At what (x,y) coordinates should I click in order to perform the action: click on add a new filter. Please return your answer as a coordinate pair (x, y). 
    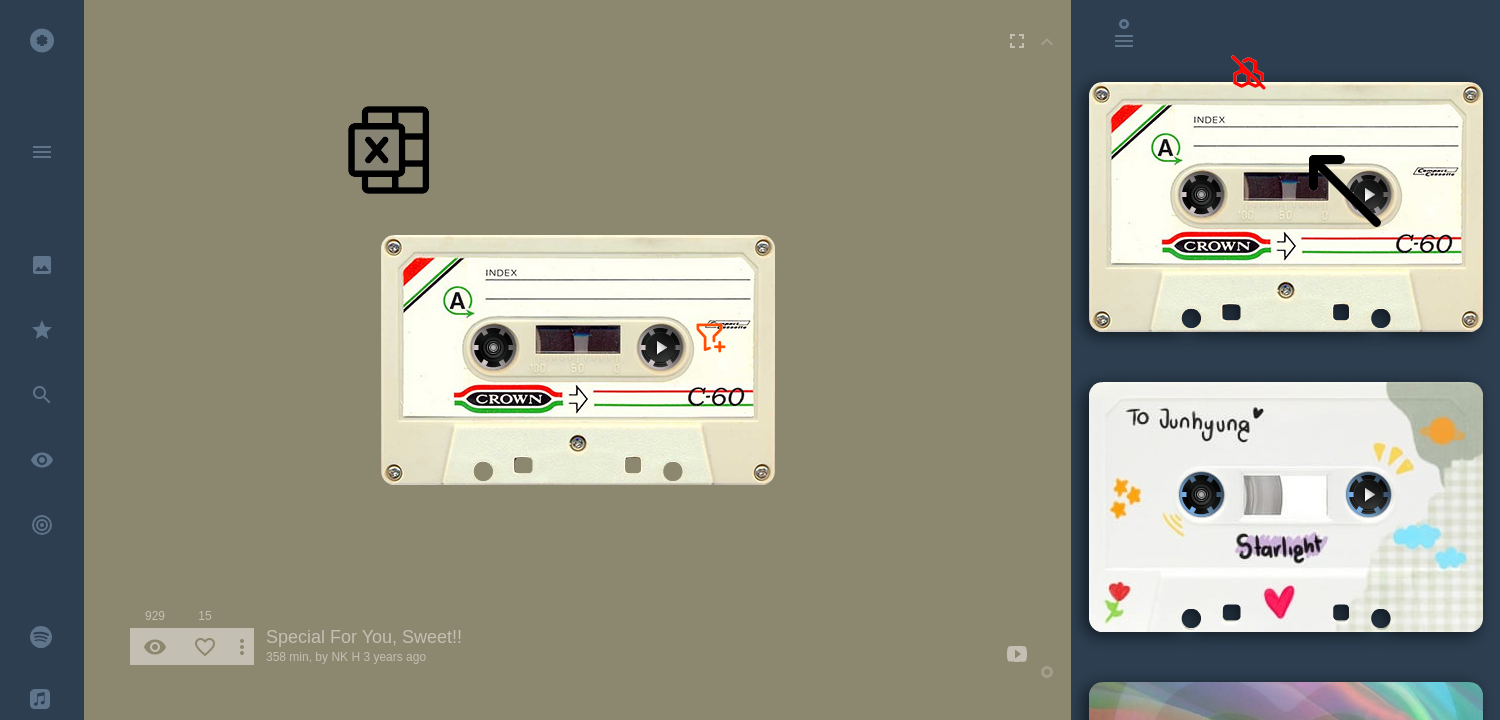
    Looking at the image, I should click on (709, 336).